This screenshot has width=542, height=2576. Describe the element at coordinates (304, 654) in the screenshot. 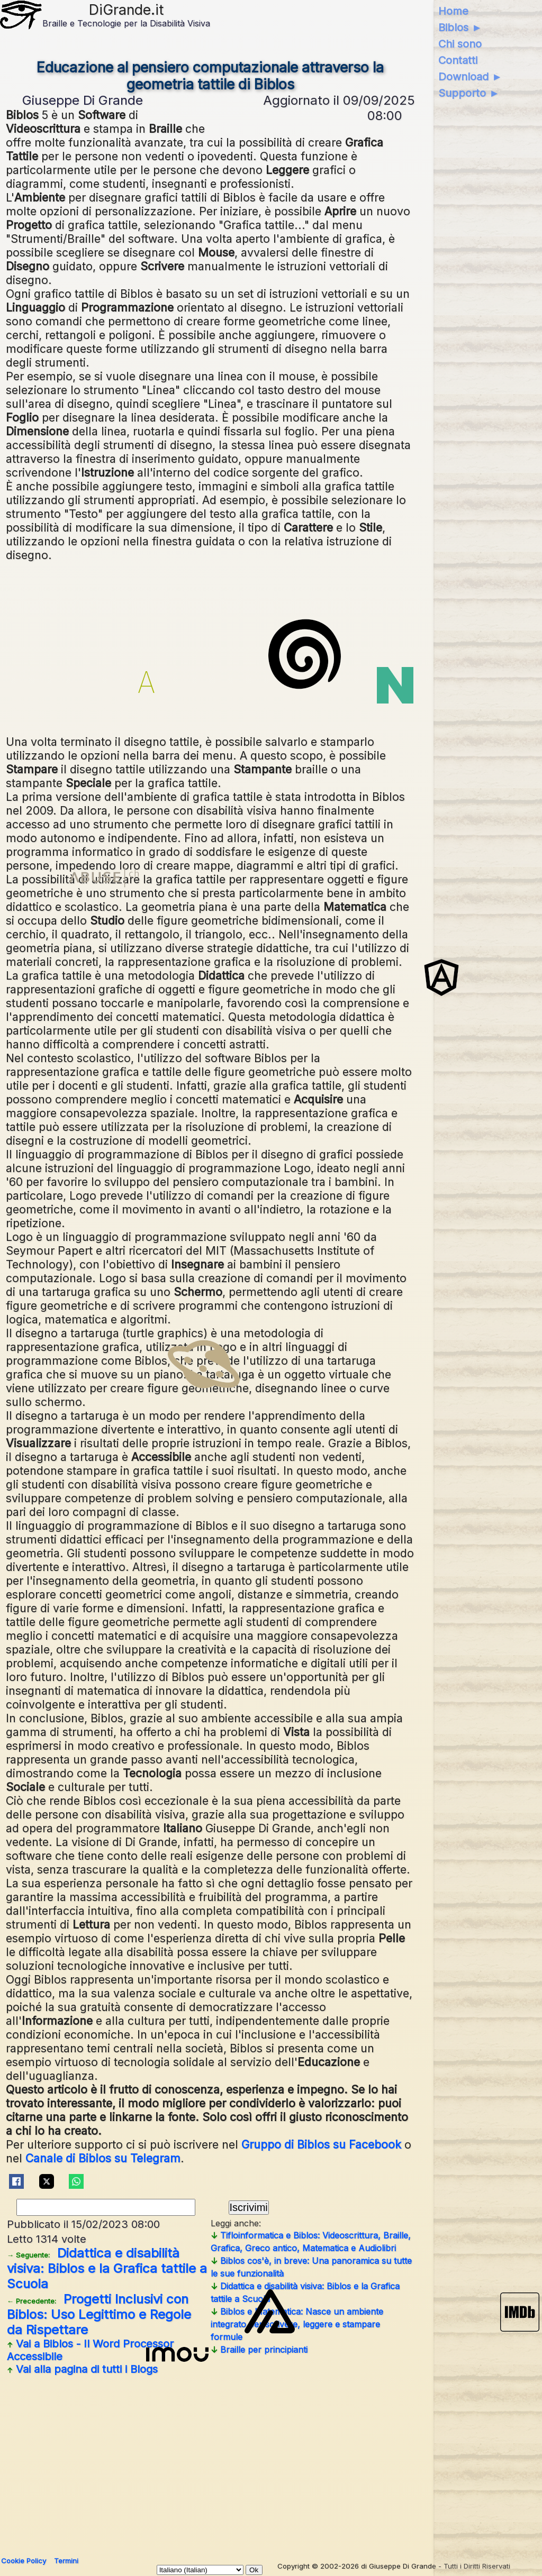

I see `visit dreamstime stock photography website` at that location.